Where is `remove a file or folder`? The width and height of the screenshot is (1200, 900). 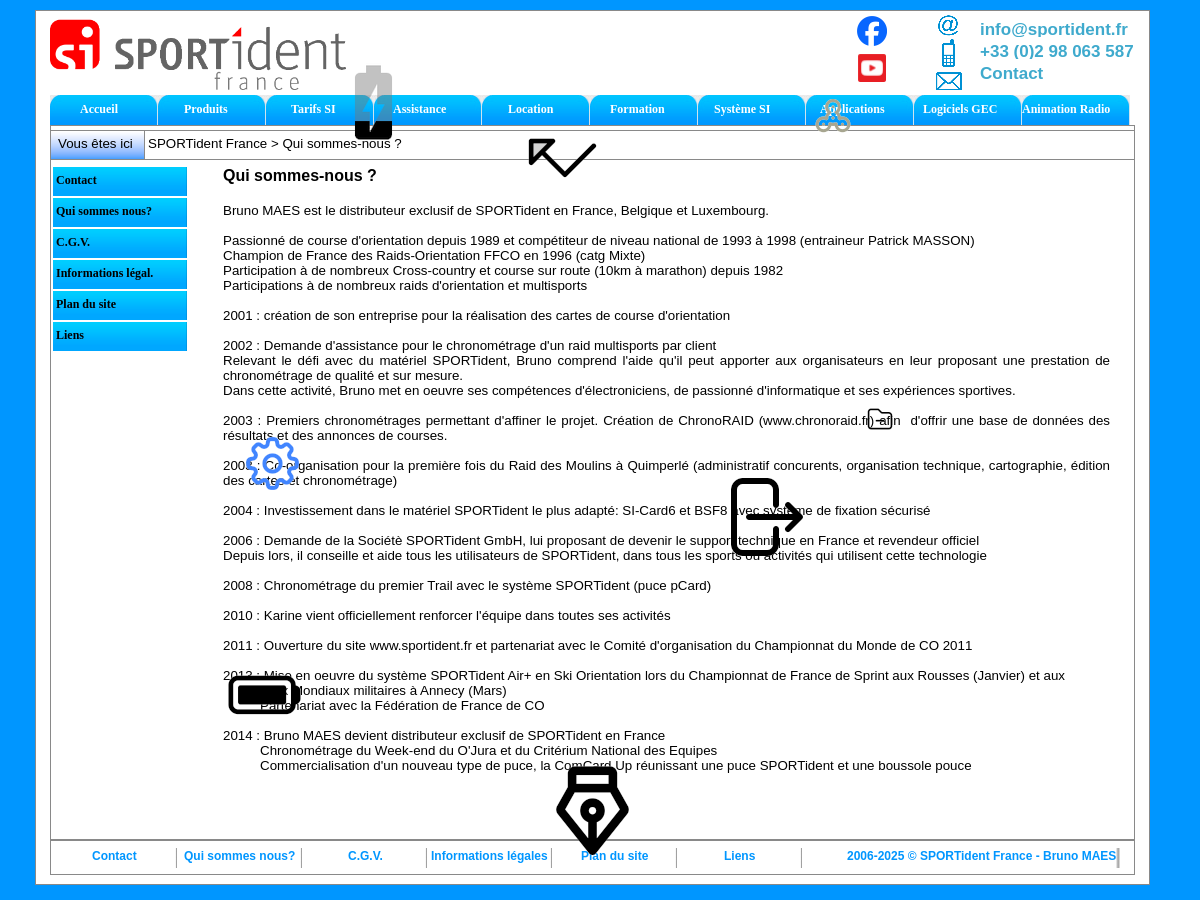
remove a file or folder is located at coordinates (880, 419).